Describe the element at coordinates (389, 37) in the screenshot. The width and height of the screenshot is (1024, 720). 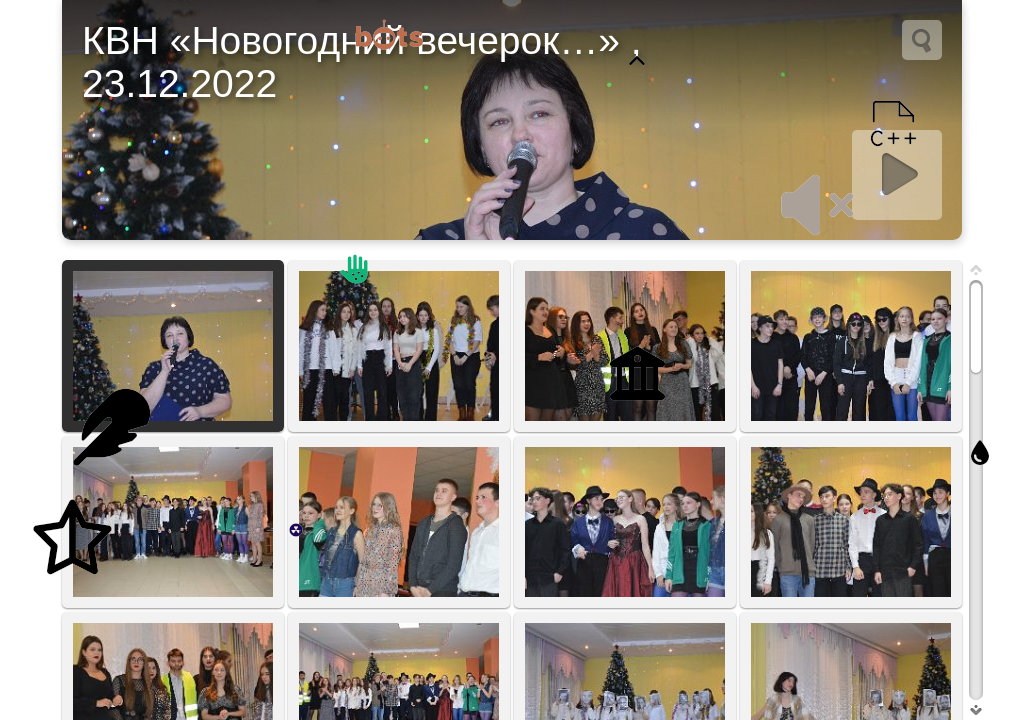
I see `bots platform logo` at that location.